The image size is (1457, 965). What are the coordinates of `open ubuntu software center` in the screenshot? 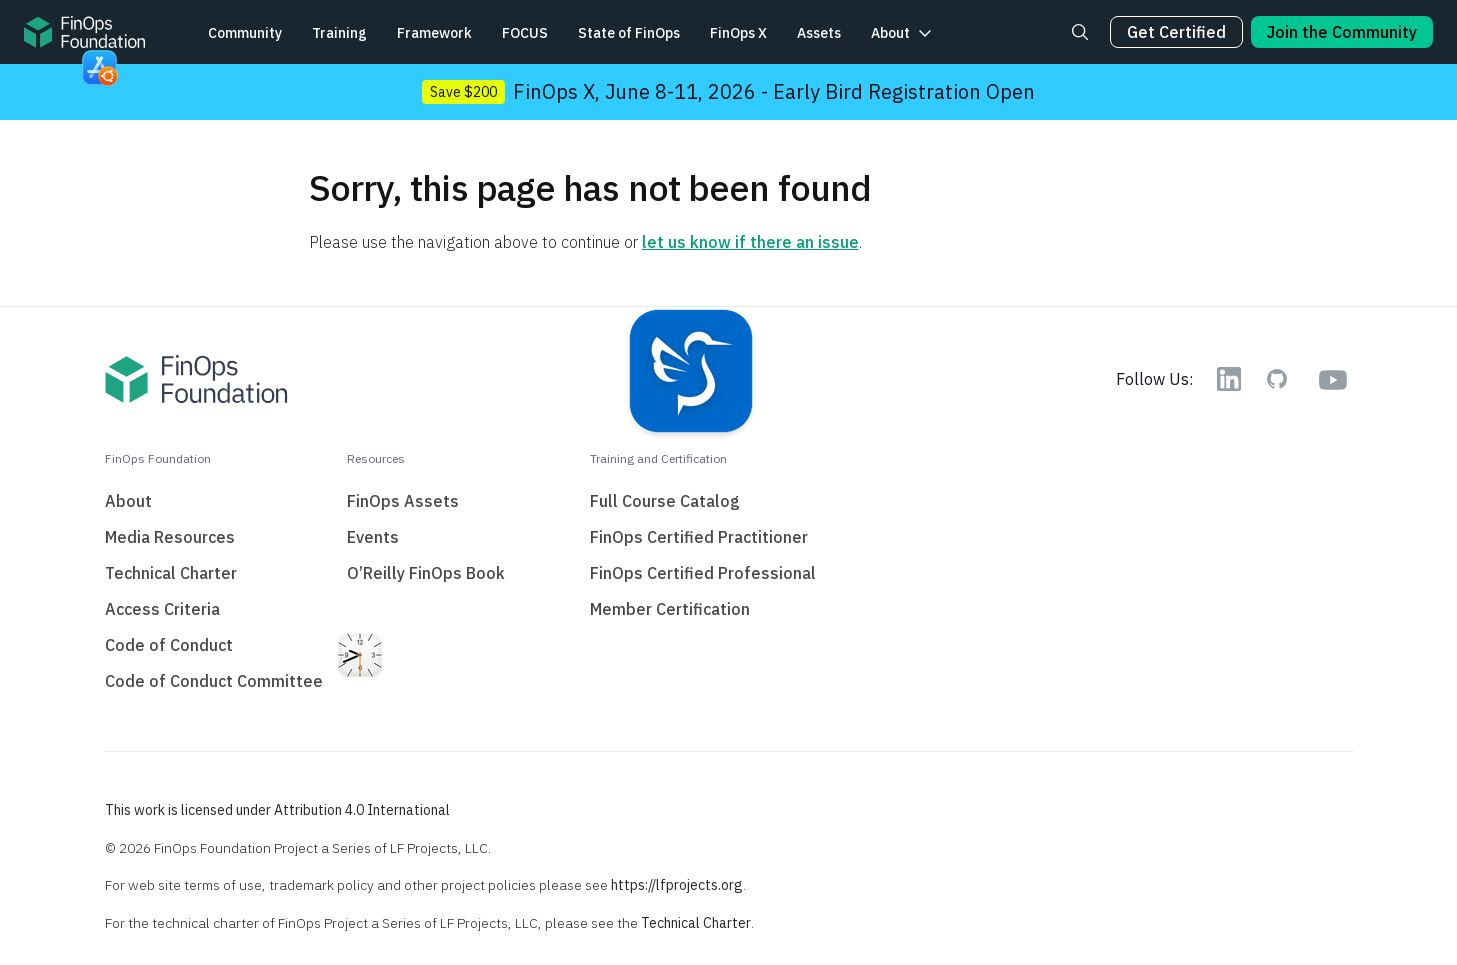 It's located at (99, 67).